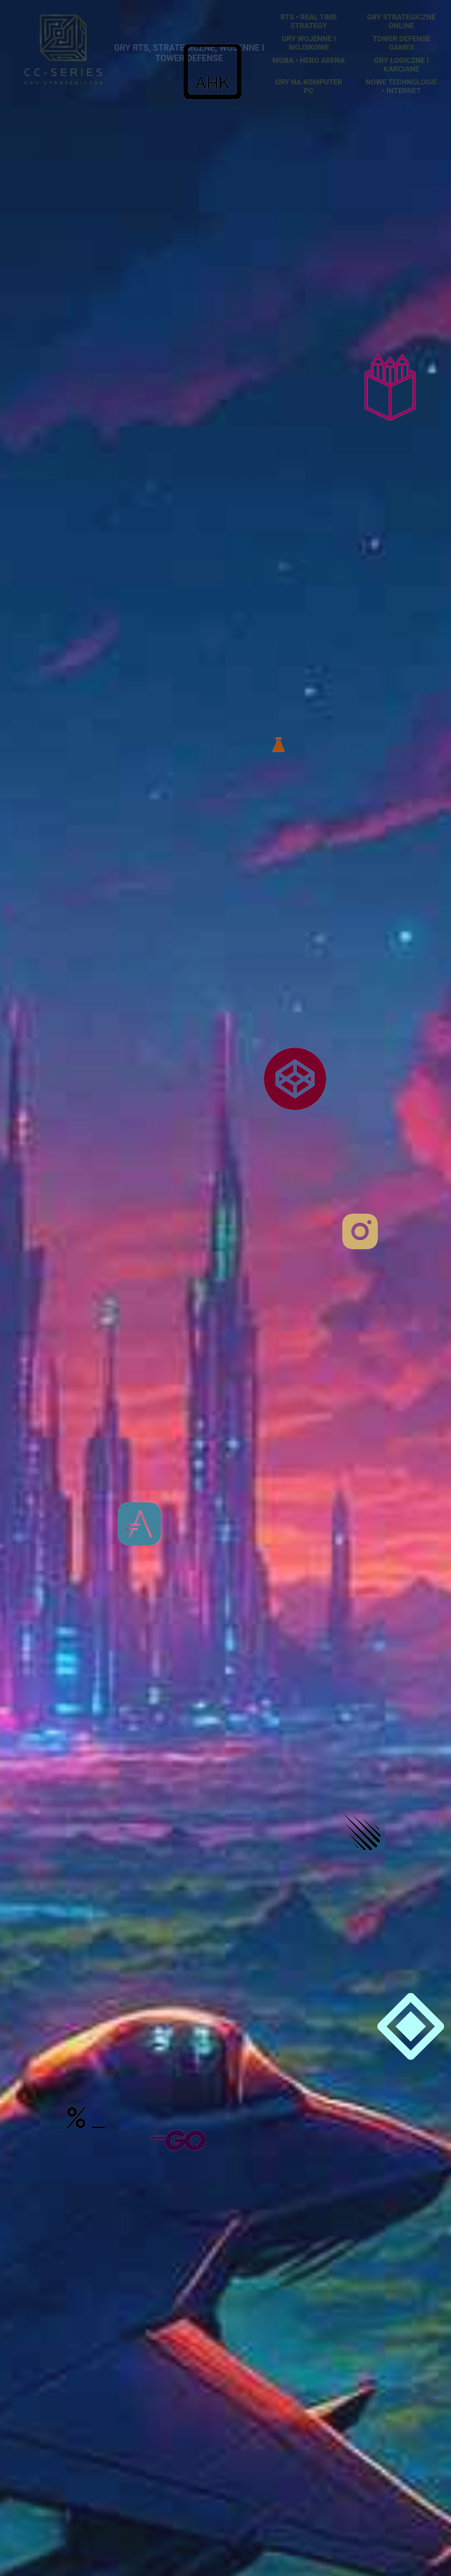 The width and height of the screenshot is (451, 2576). I want to click on go programming language logo, so click(178, 2140).